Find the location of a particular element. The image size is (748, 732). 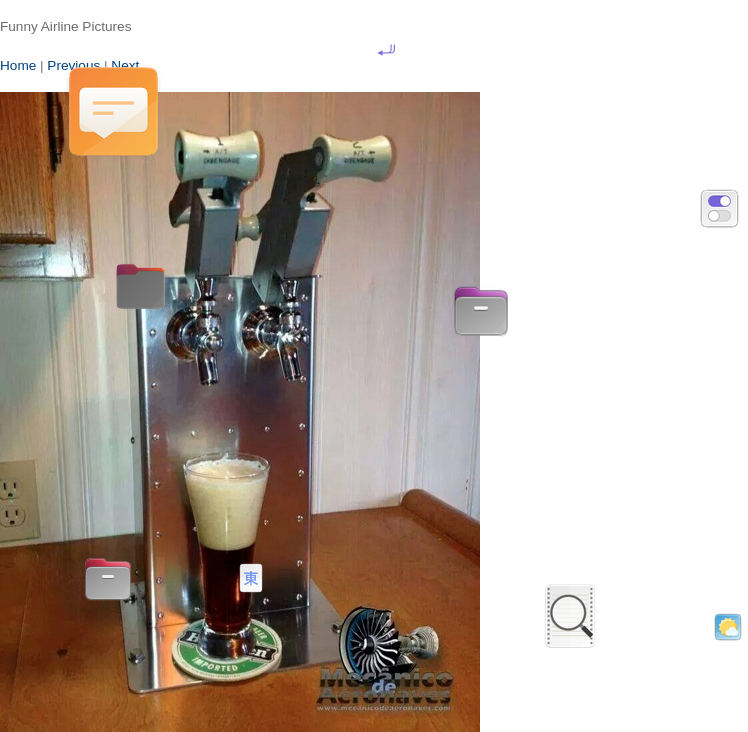

reply to all recipients in an email thread is located at coordinates (386, 49).